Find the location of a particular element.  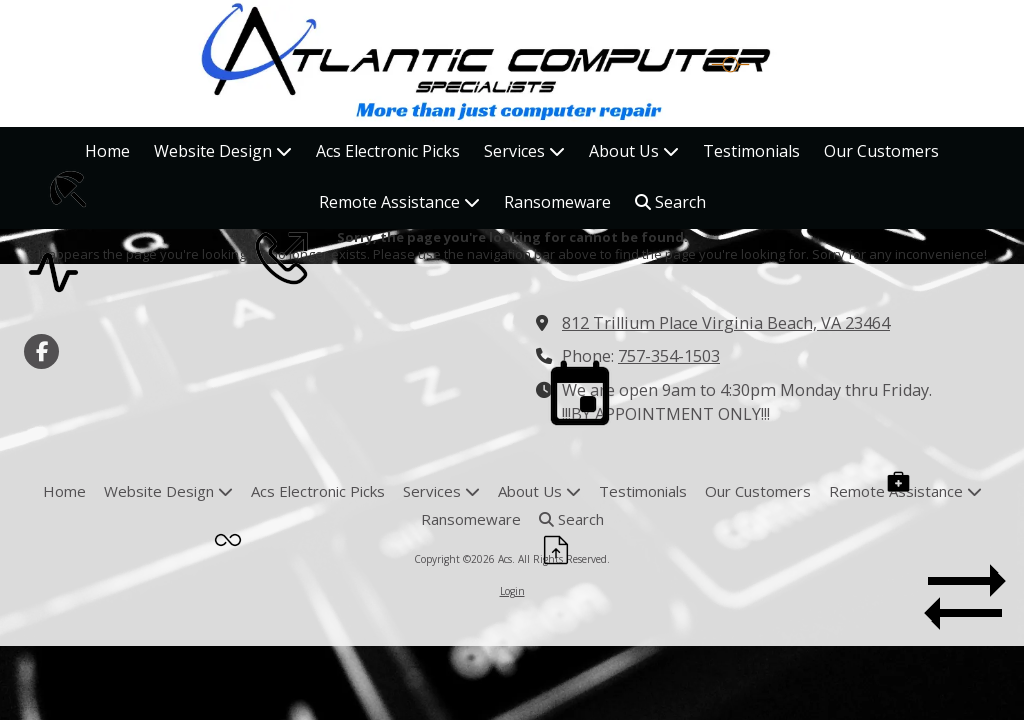

access medical or health resources is located at coordinates (898, 482).